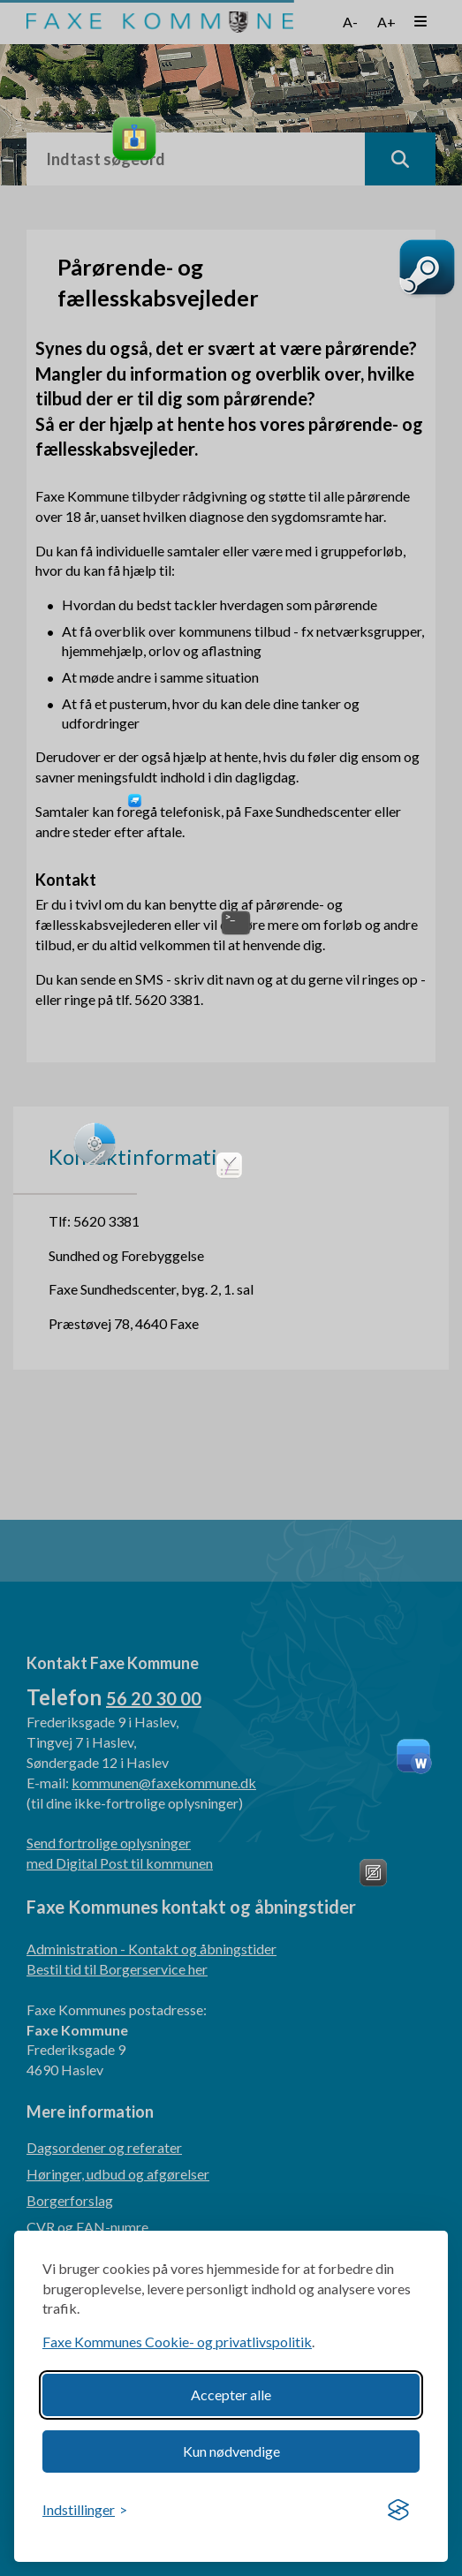 The width and height of the screenshot is (462, 2576). What do you see at coordinates (134, 800) in the screenshot?
I see `open blockbench 3d modeling application` at bounding box center [134, 800].